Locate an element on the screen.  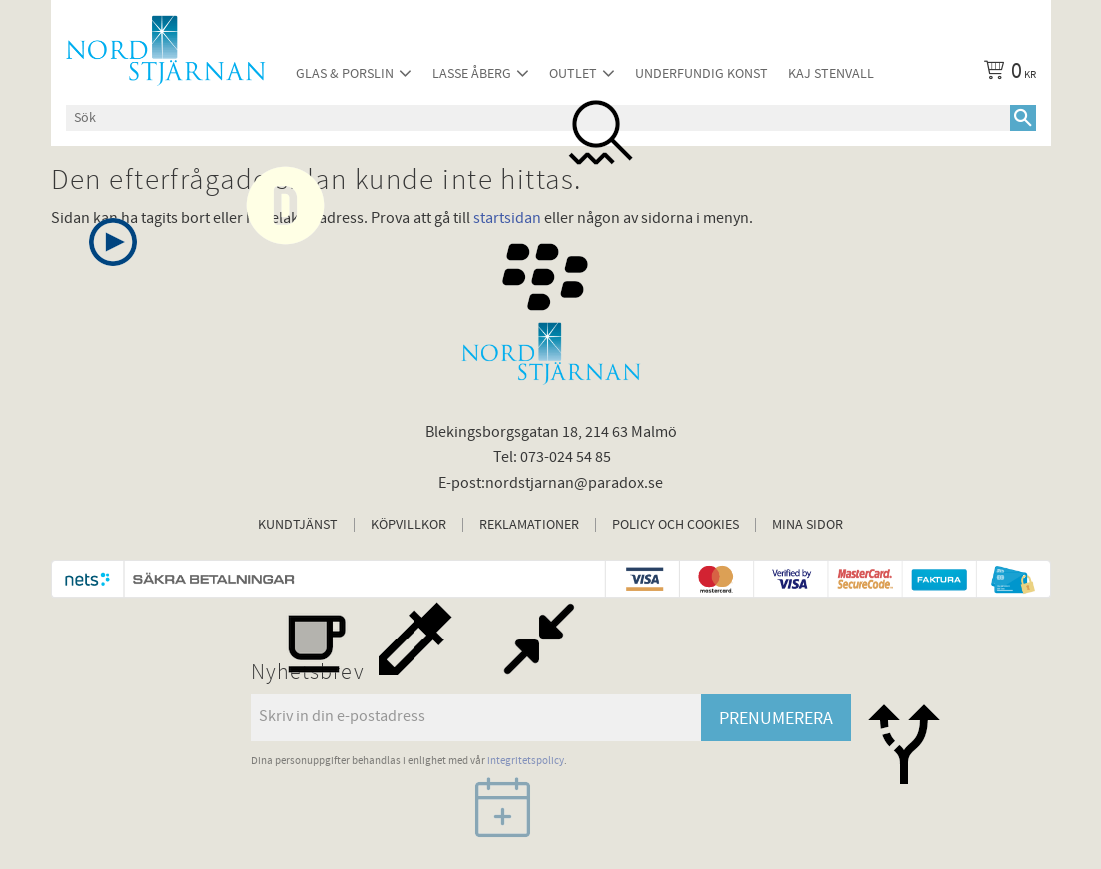
perform a fuzzy or approximate search is located at coordinates (602, 130).